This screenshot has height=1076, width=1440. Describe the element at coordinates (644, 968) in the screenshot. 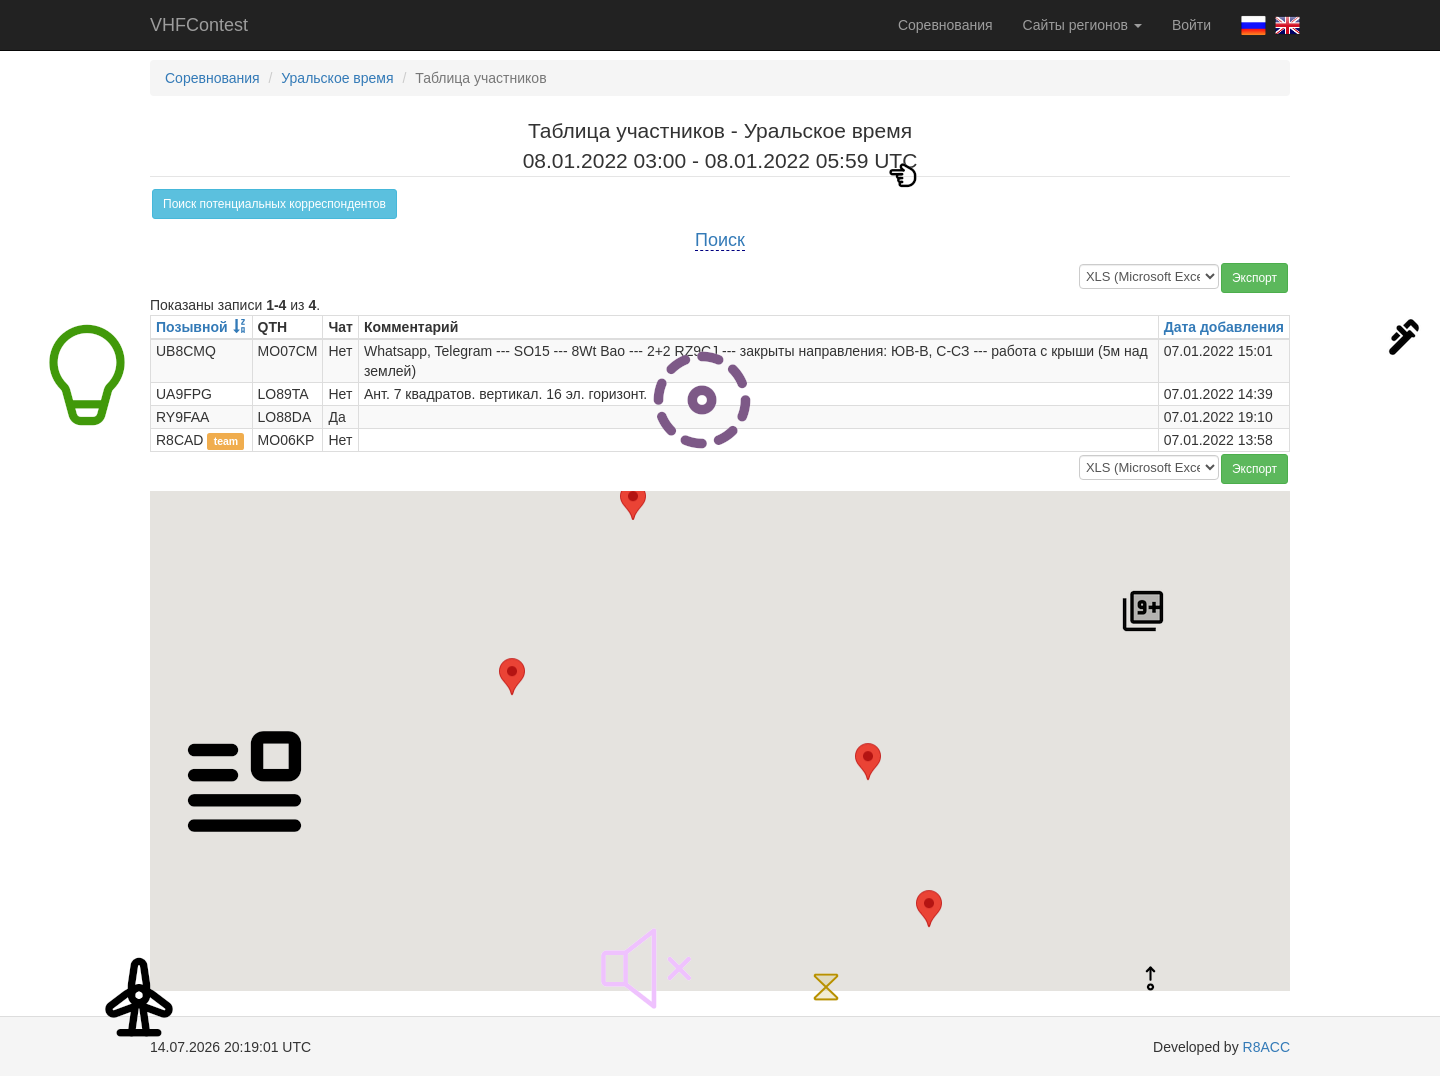

I see `mute audio or sound` at that location.